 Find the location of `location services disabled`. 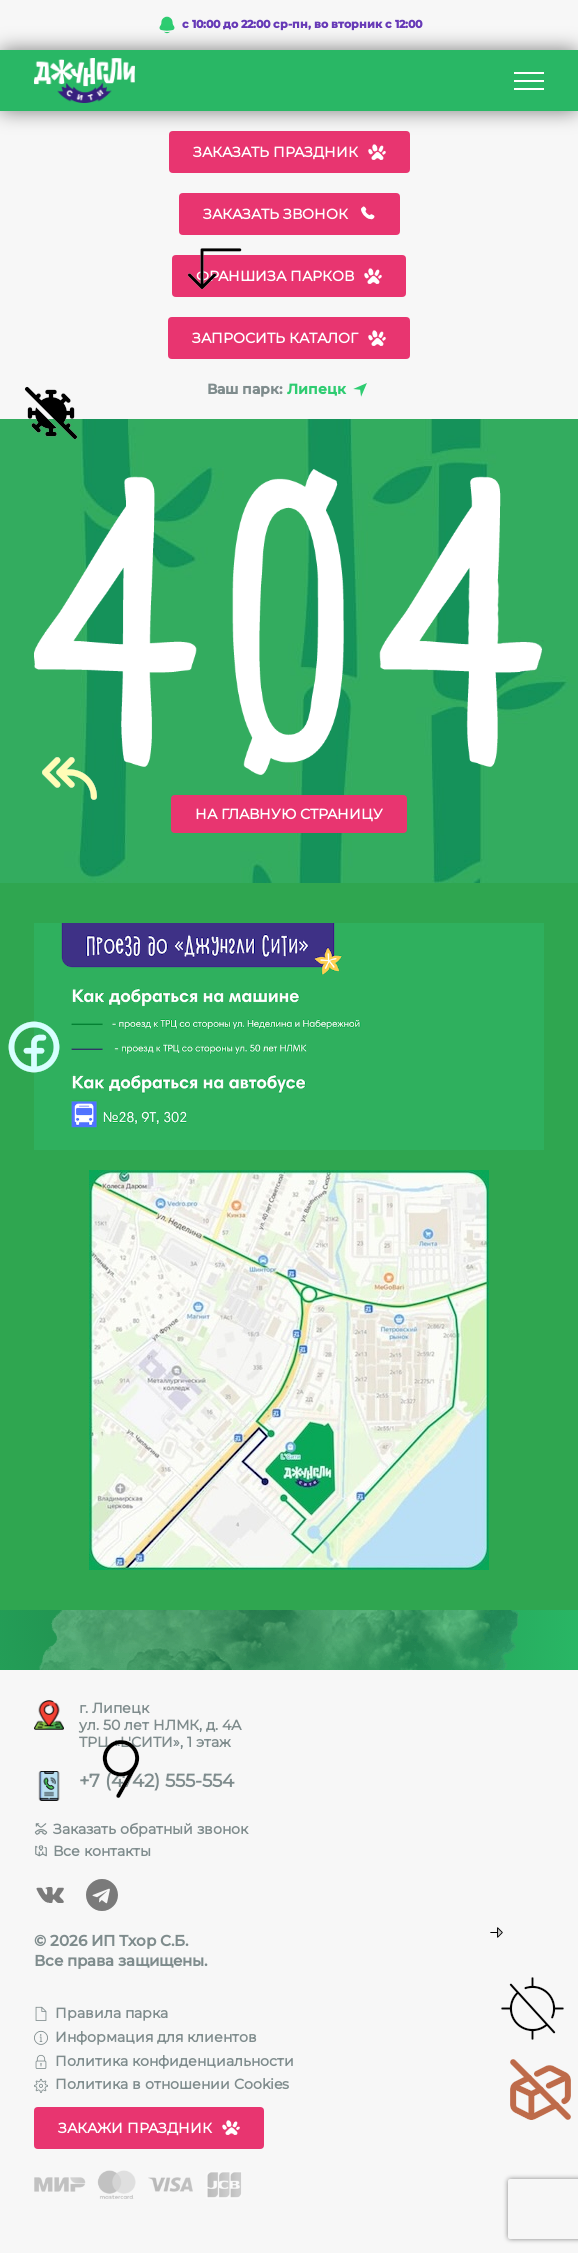

location services disabled is located at coordinates (532, 2008).